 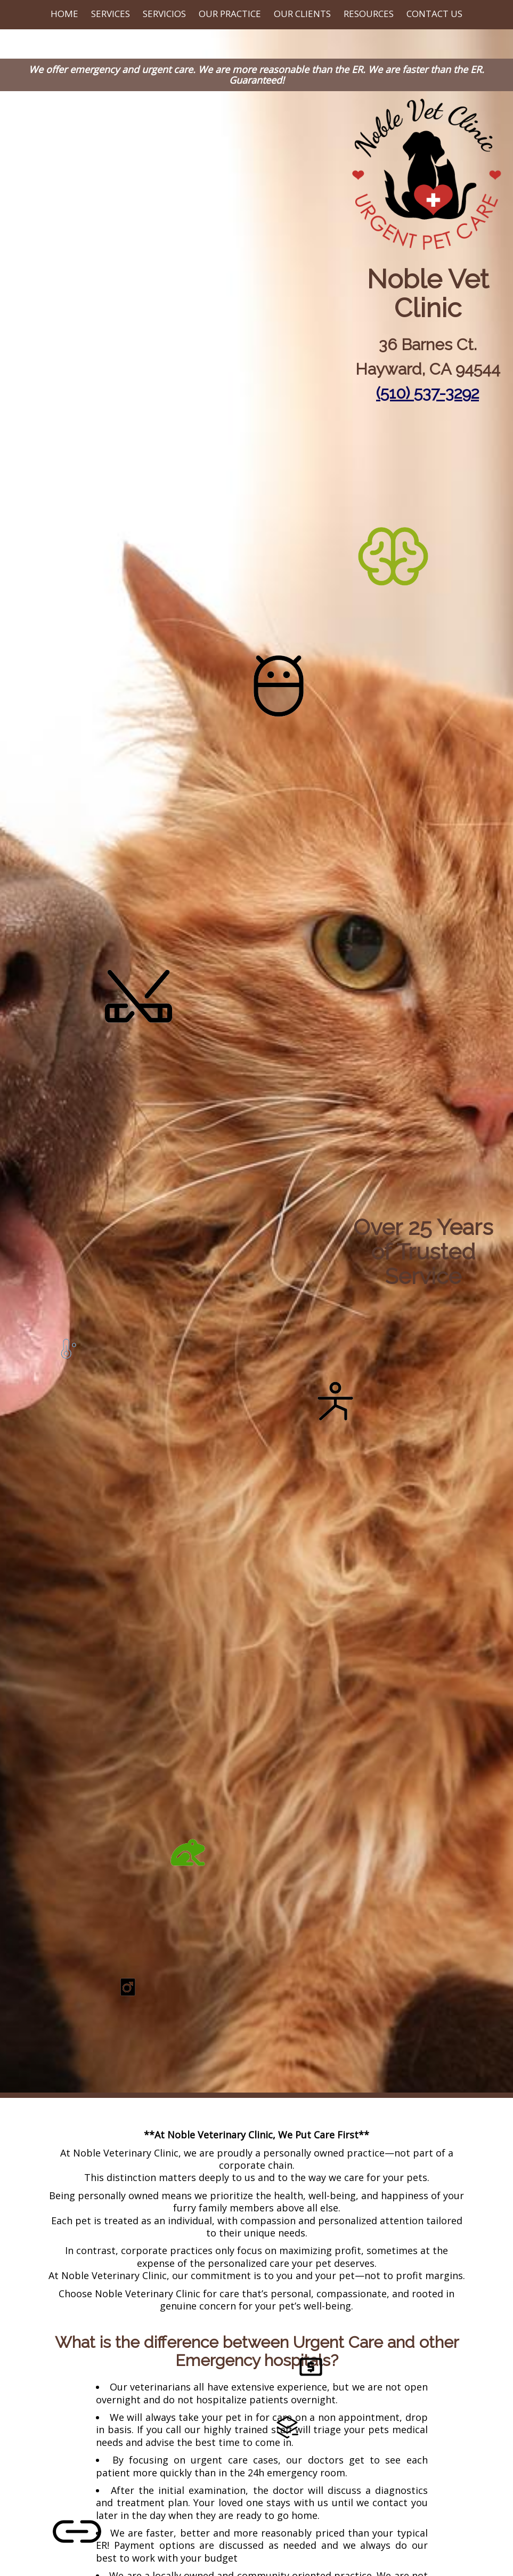 What do you see at coordinates (311, 2367) in the screenshot?
I see `find nearby ATMs or cash machines` at bounding box center [311, 2367].